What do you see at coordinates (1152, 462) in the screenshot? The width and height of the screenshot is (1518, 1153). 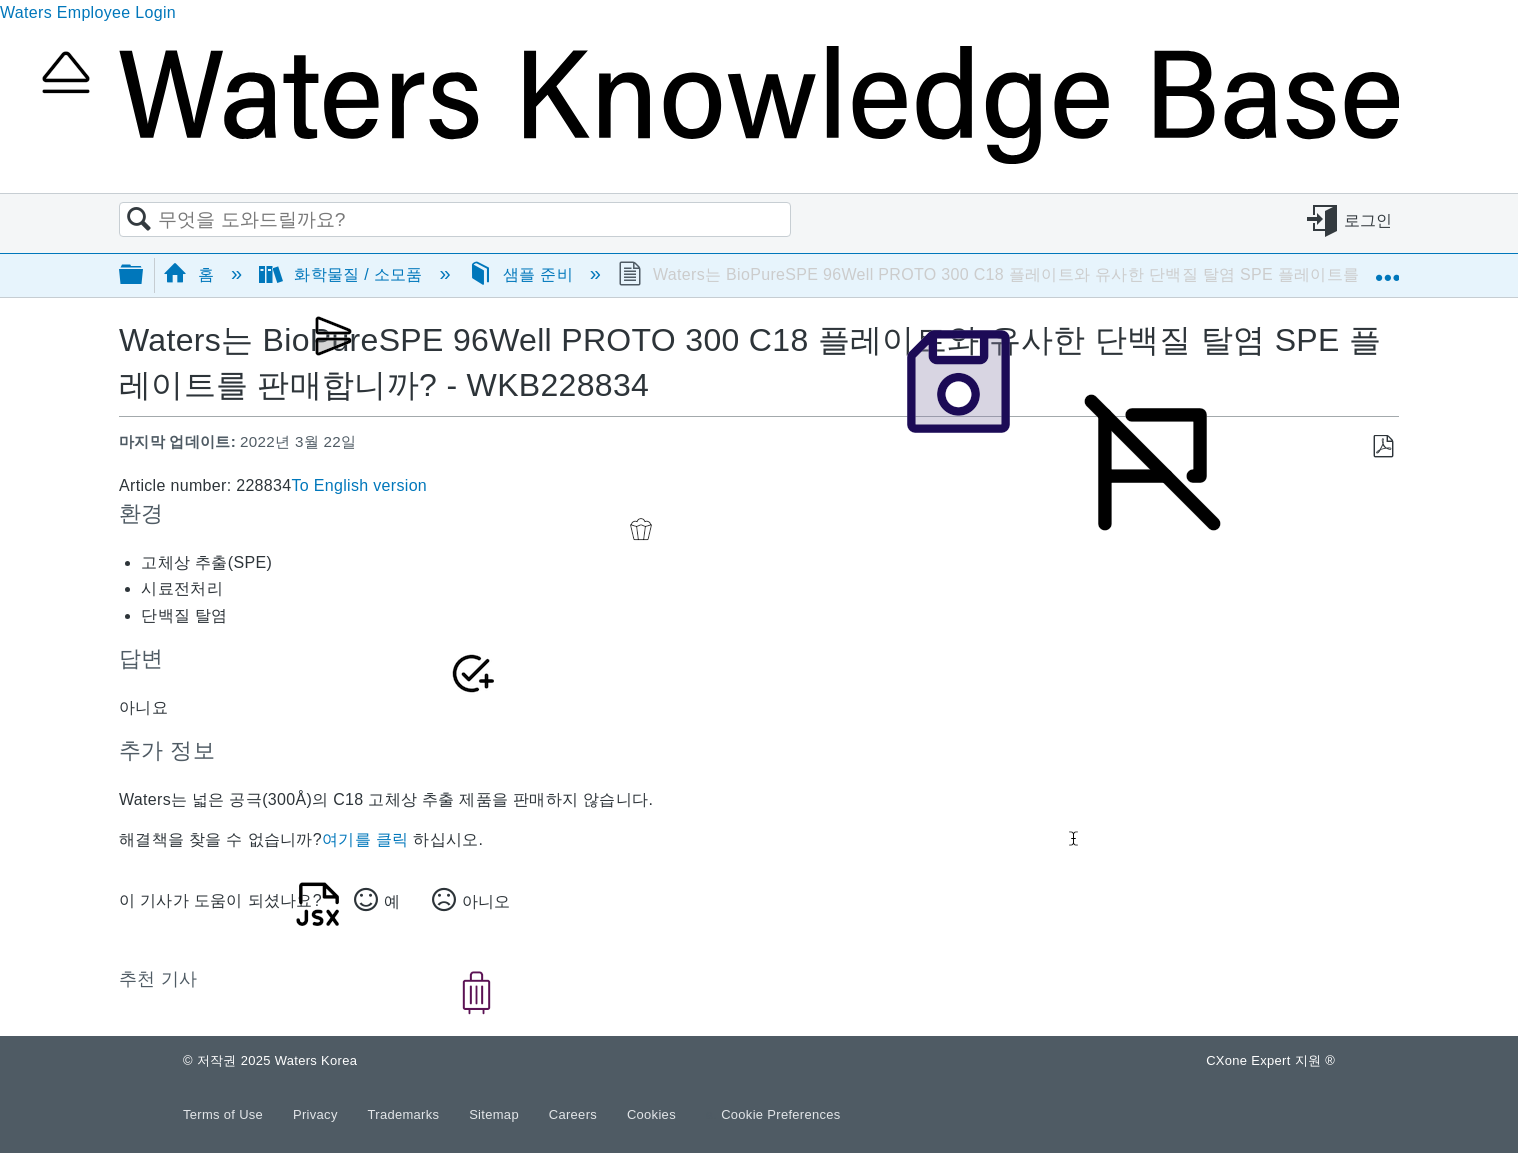 I see `disable or turn off flag notifications` at bounding box center [1152, 462].